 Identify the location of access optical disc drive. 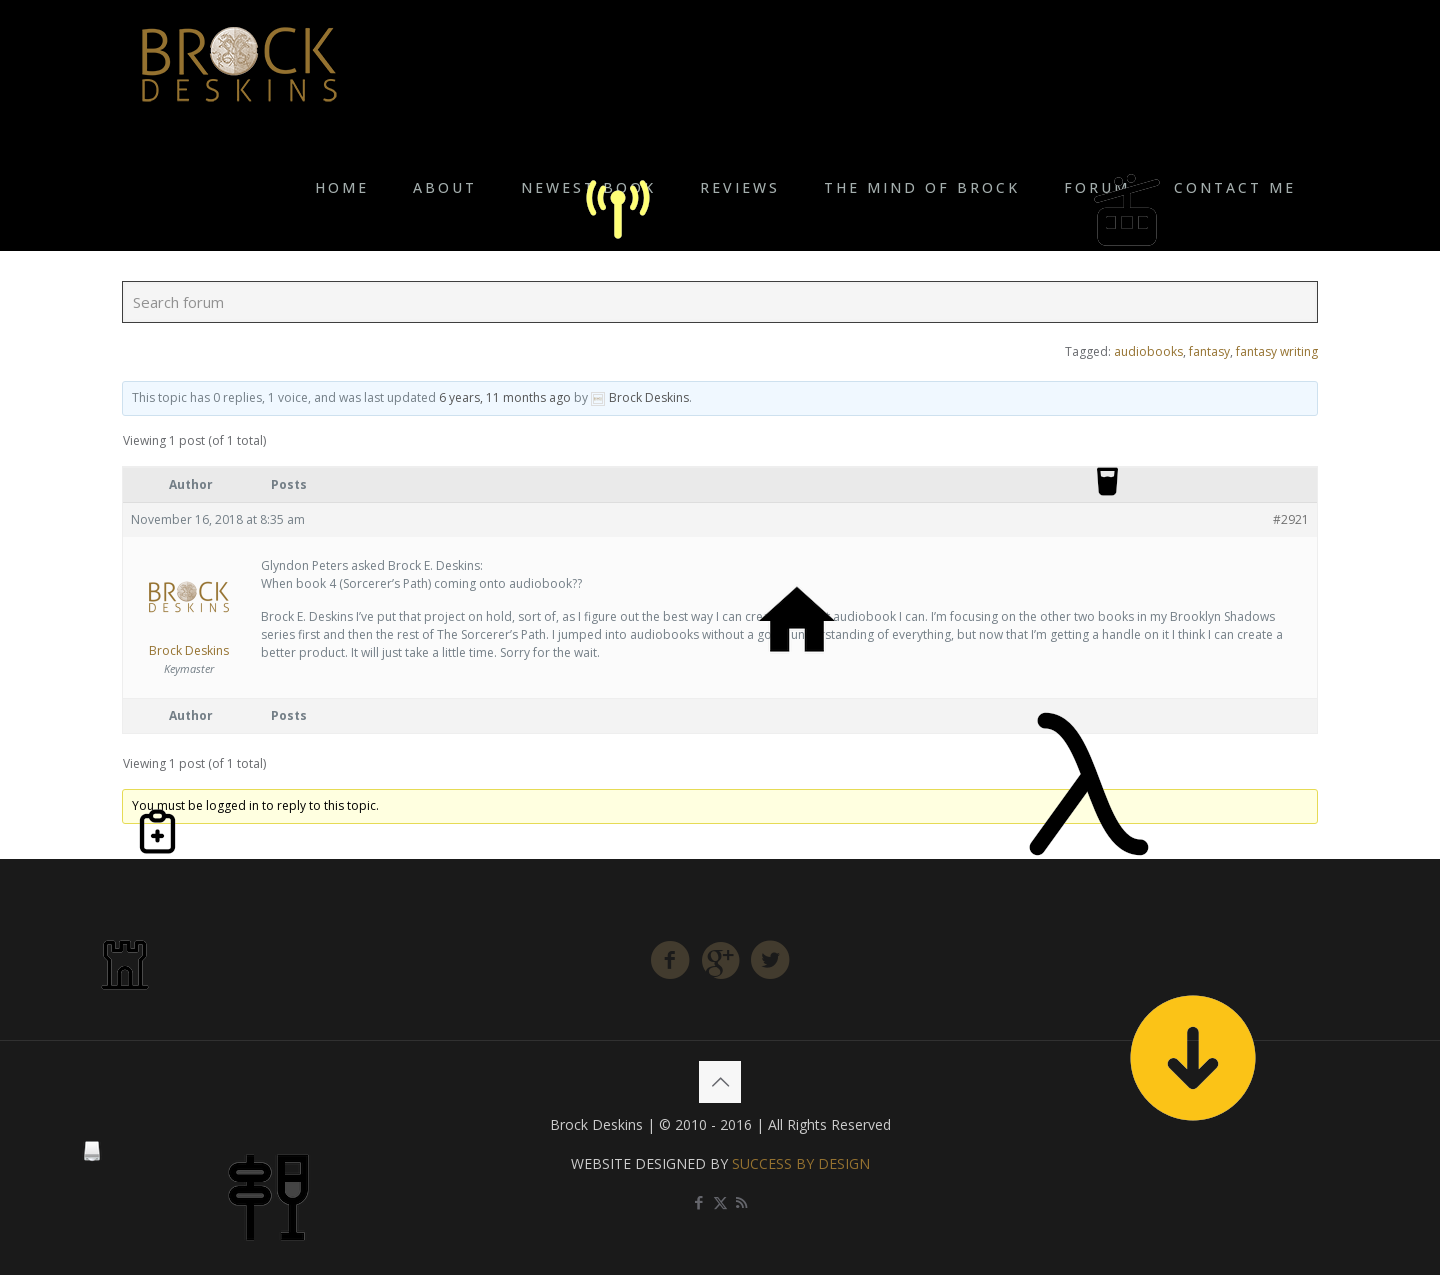
(91, 1151).